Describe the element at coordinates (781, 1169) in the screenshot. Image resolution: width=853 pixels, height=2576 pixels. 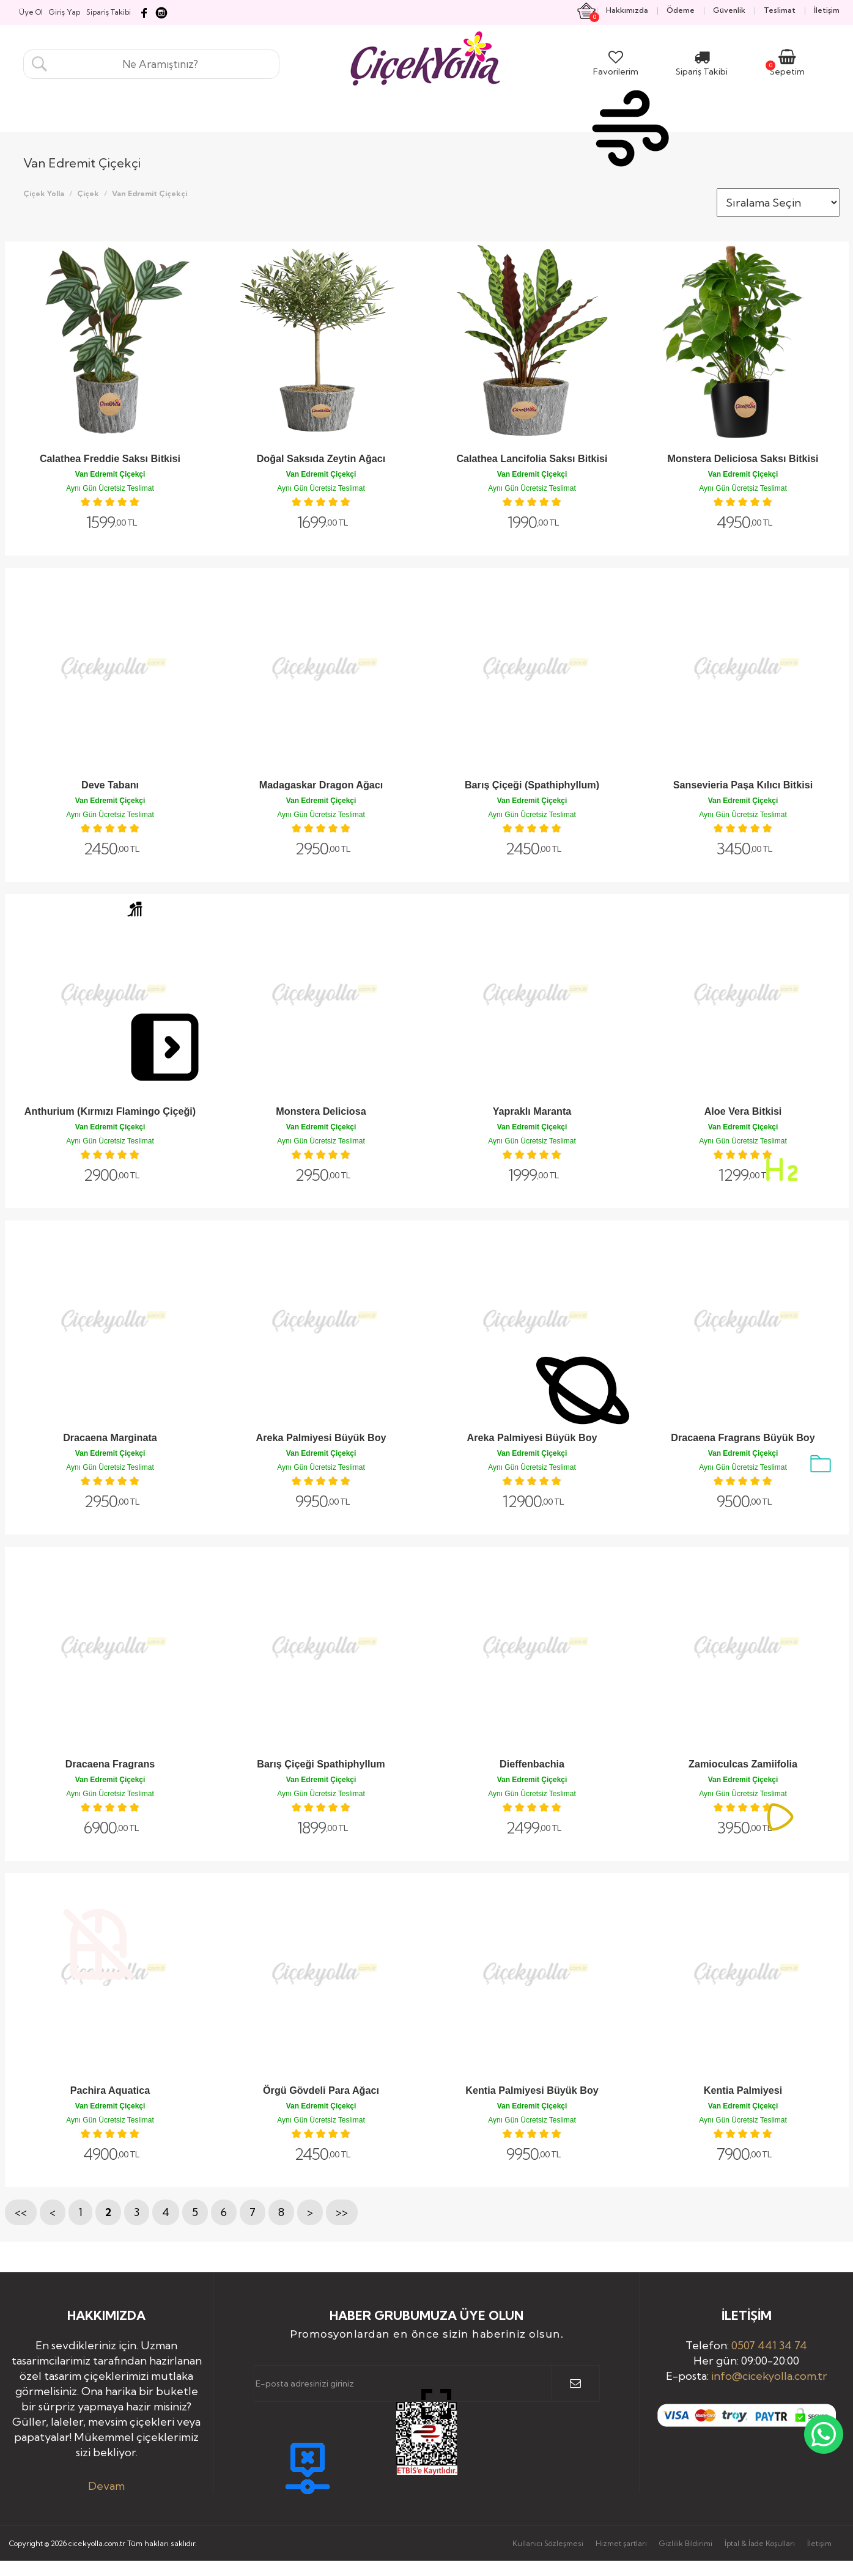
I see `format text as heading level 2` at that location.